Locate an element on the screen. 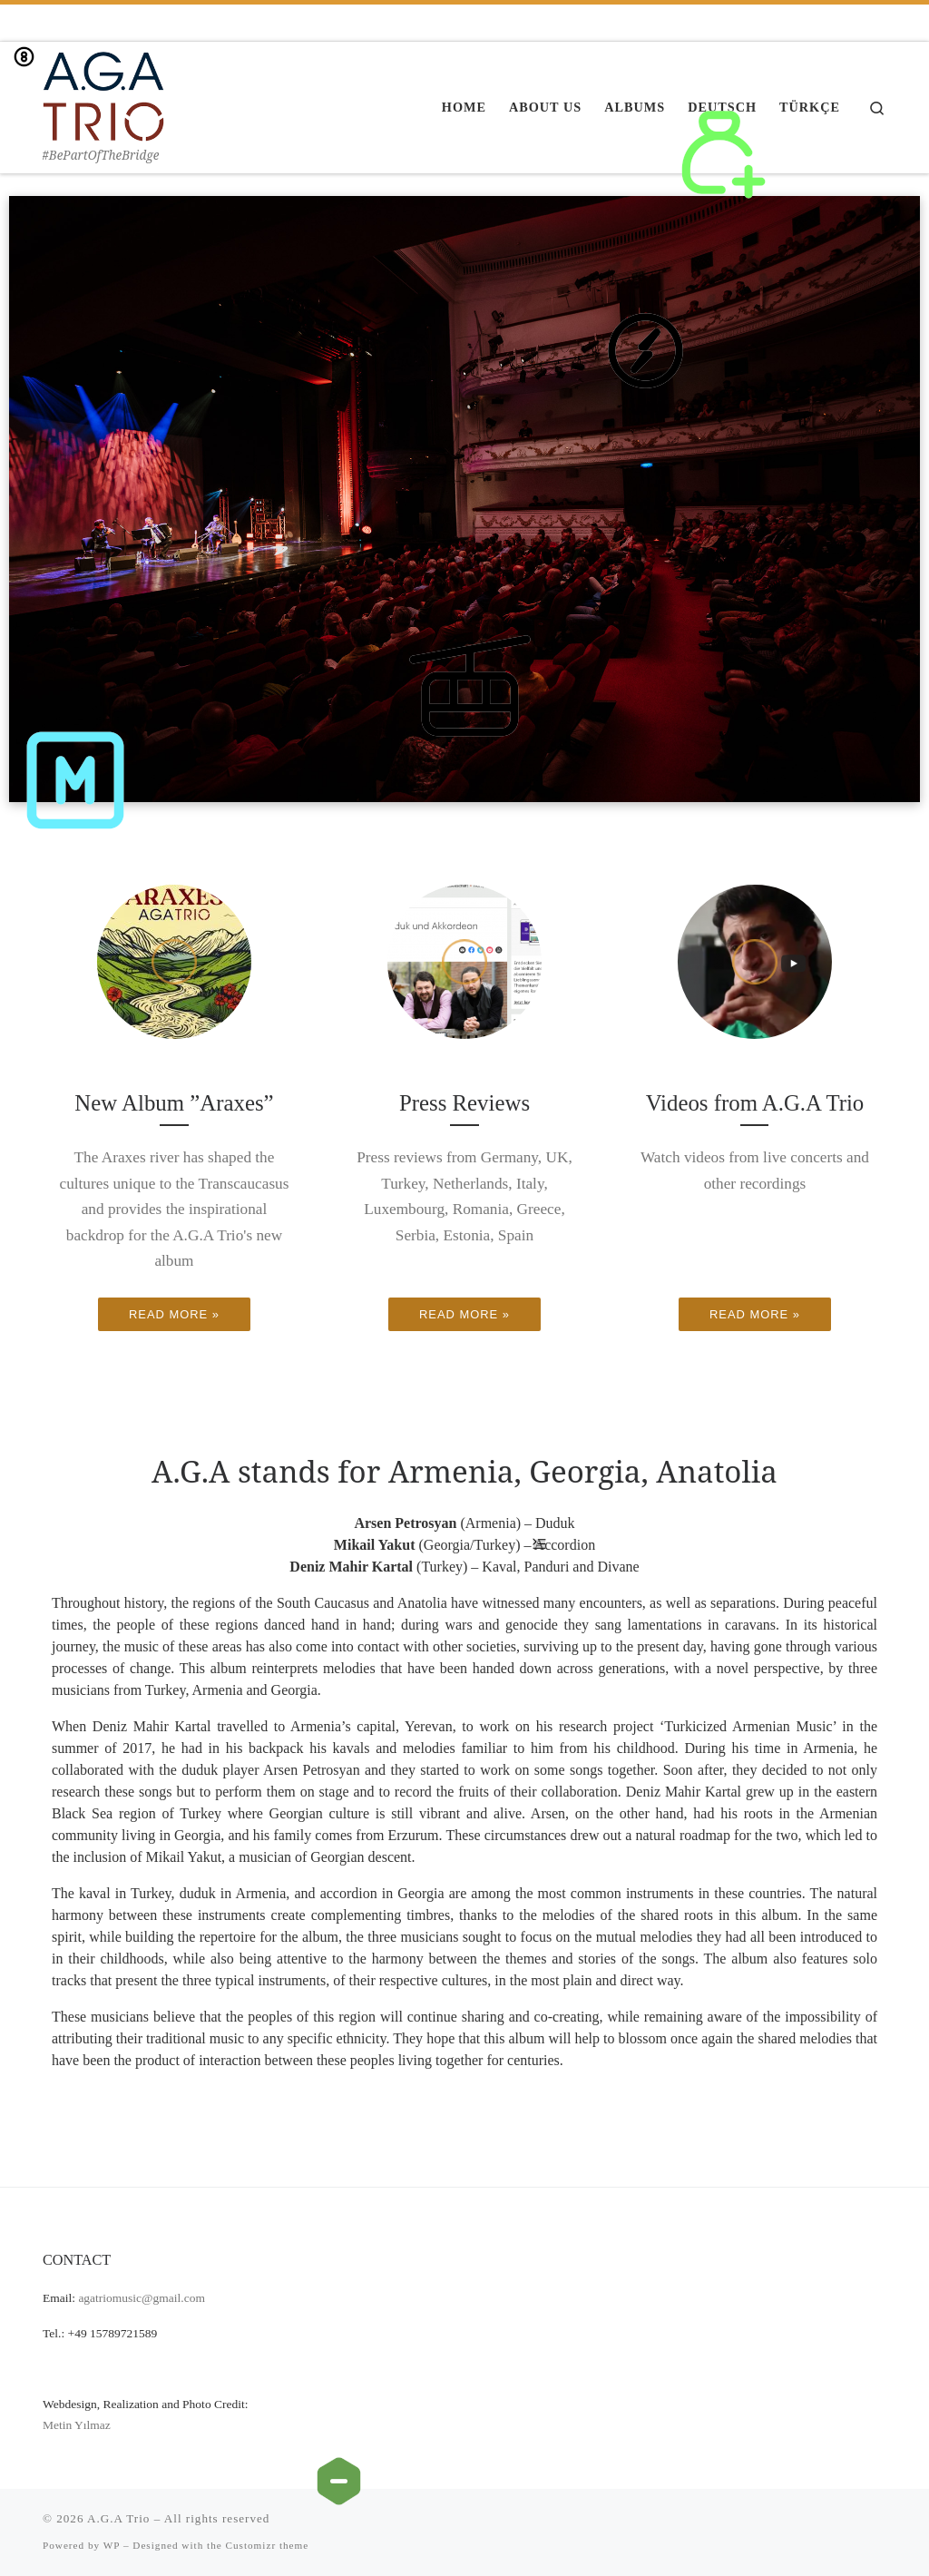 Image resolution: width=929 pixels, height=2576 pixels. access billiards or pool game is located at coordinates (24, 56).